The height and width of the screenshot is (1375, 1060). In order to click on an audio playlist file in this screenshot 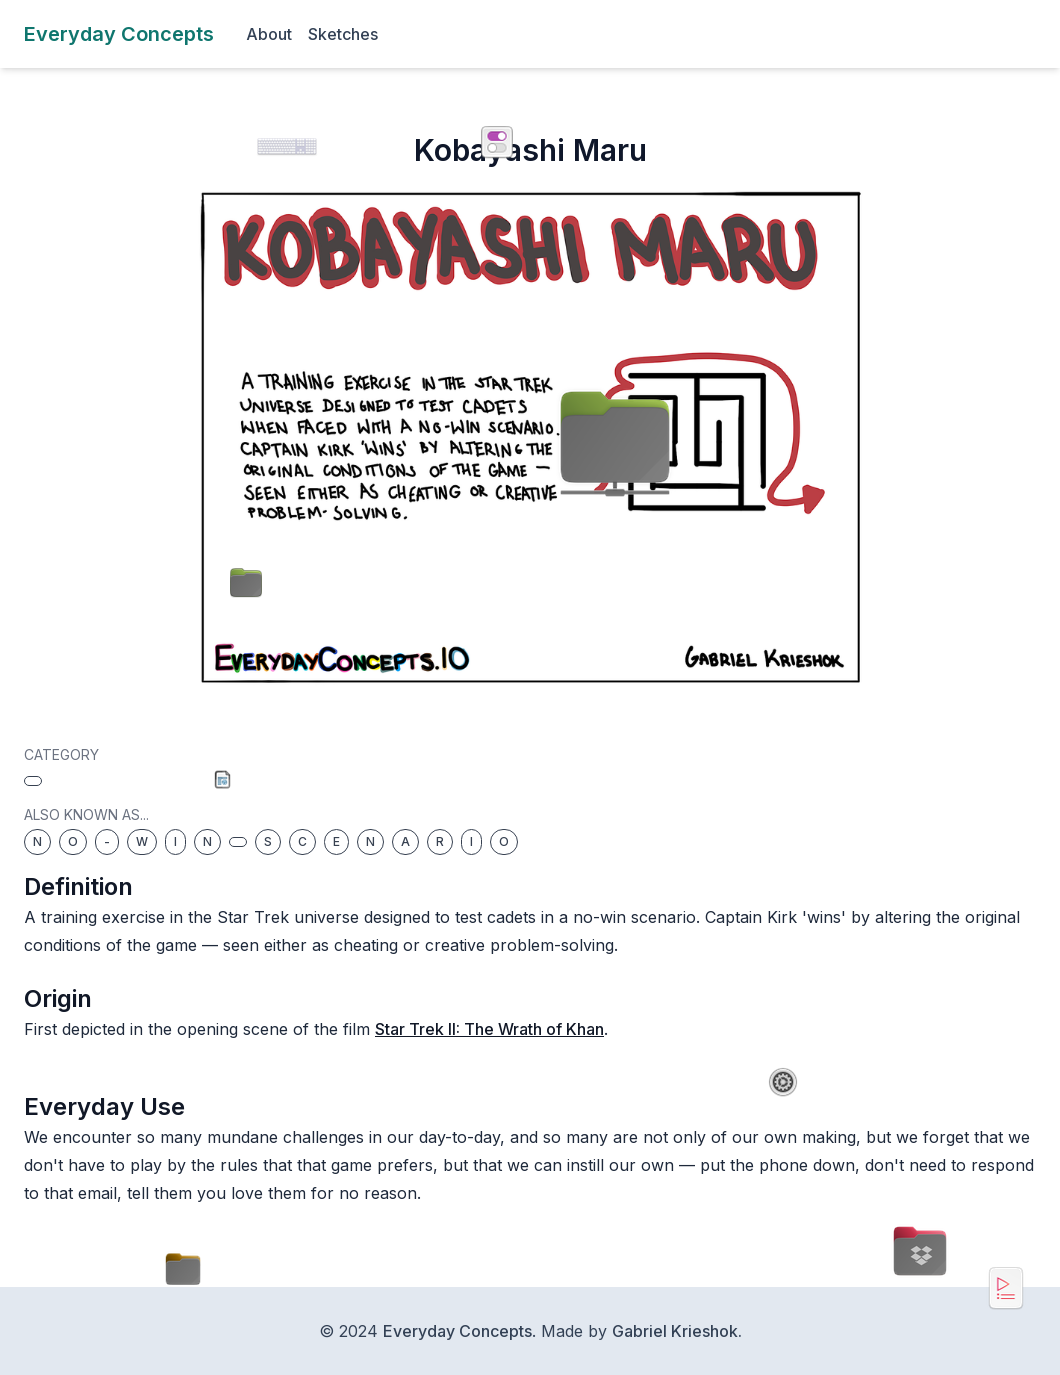, I will do `click(1006, 1288)`.